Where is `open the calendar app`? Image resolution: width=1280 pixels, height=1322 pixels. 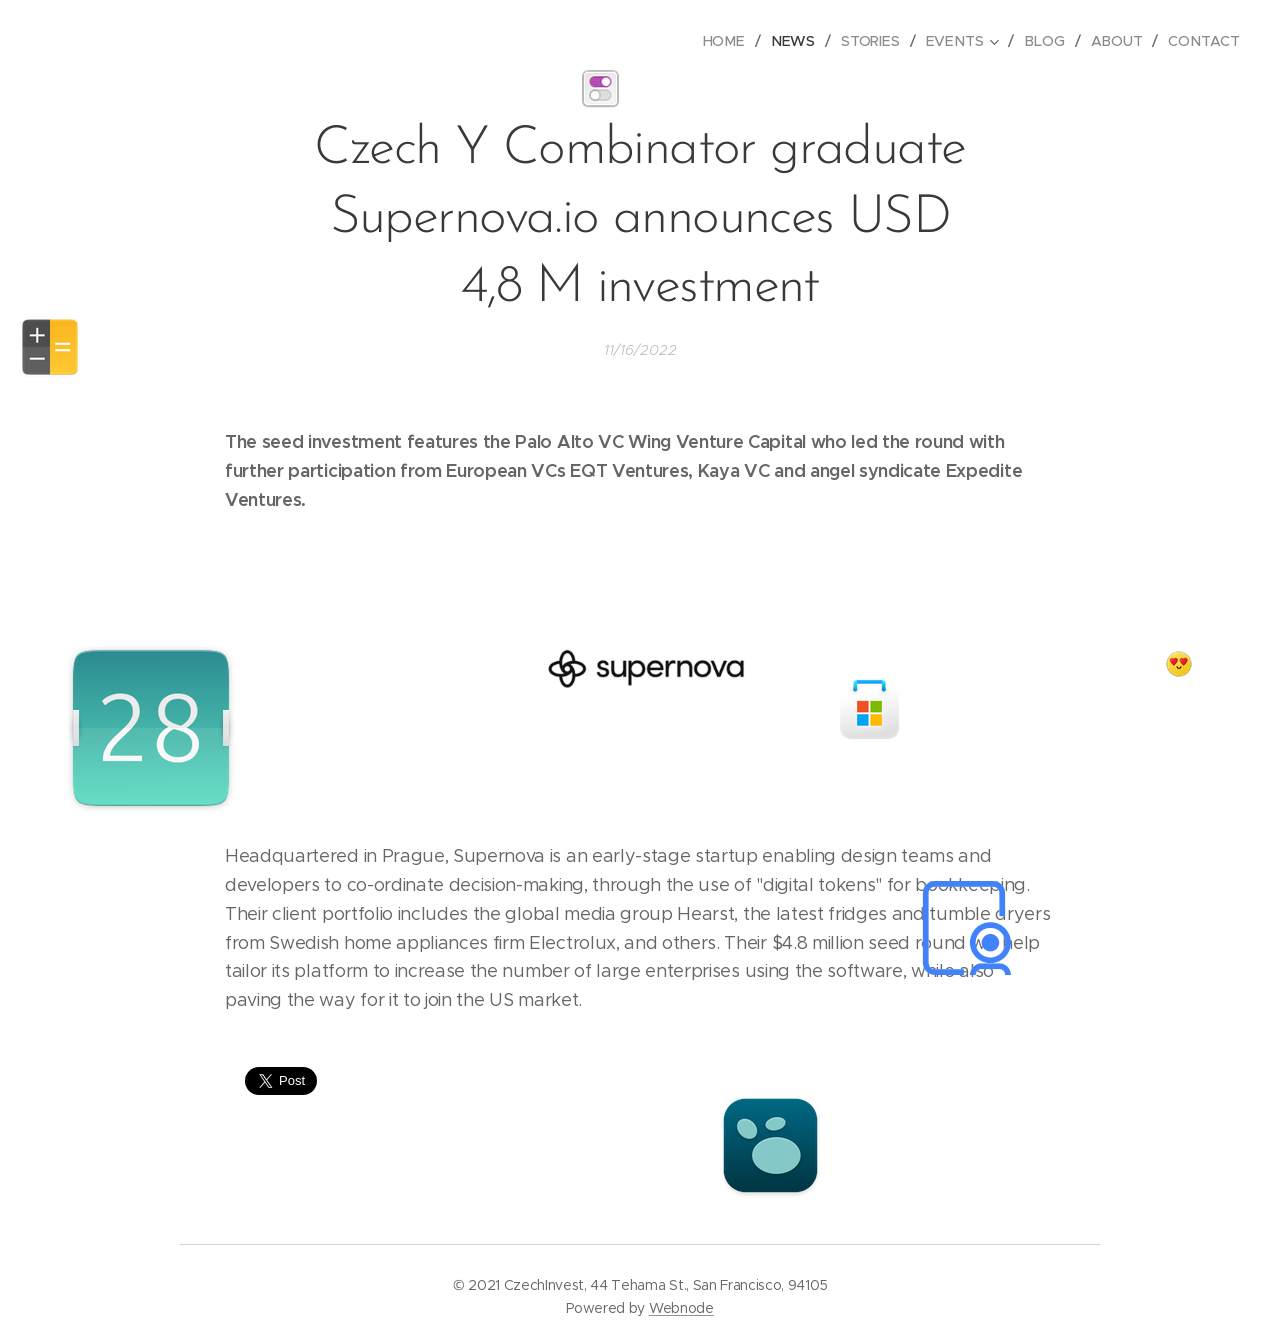
open the calendar app is located at coordinates (151, 728).